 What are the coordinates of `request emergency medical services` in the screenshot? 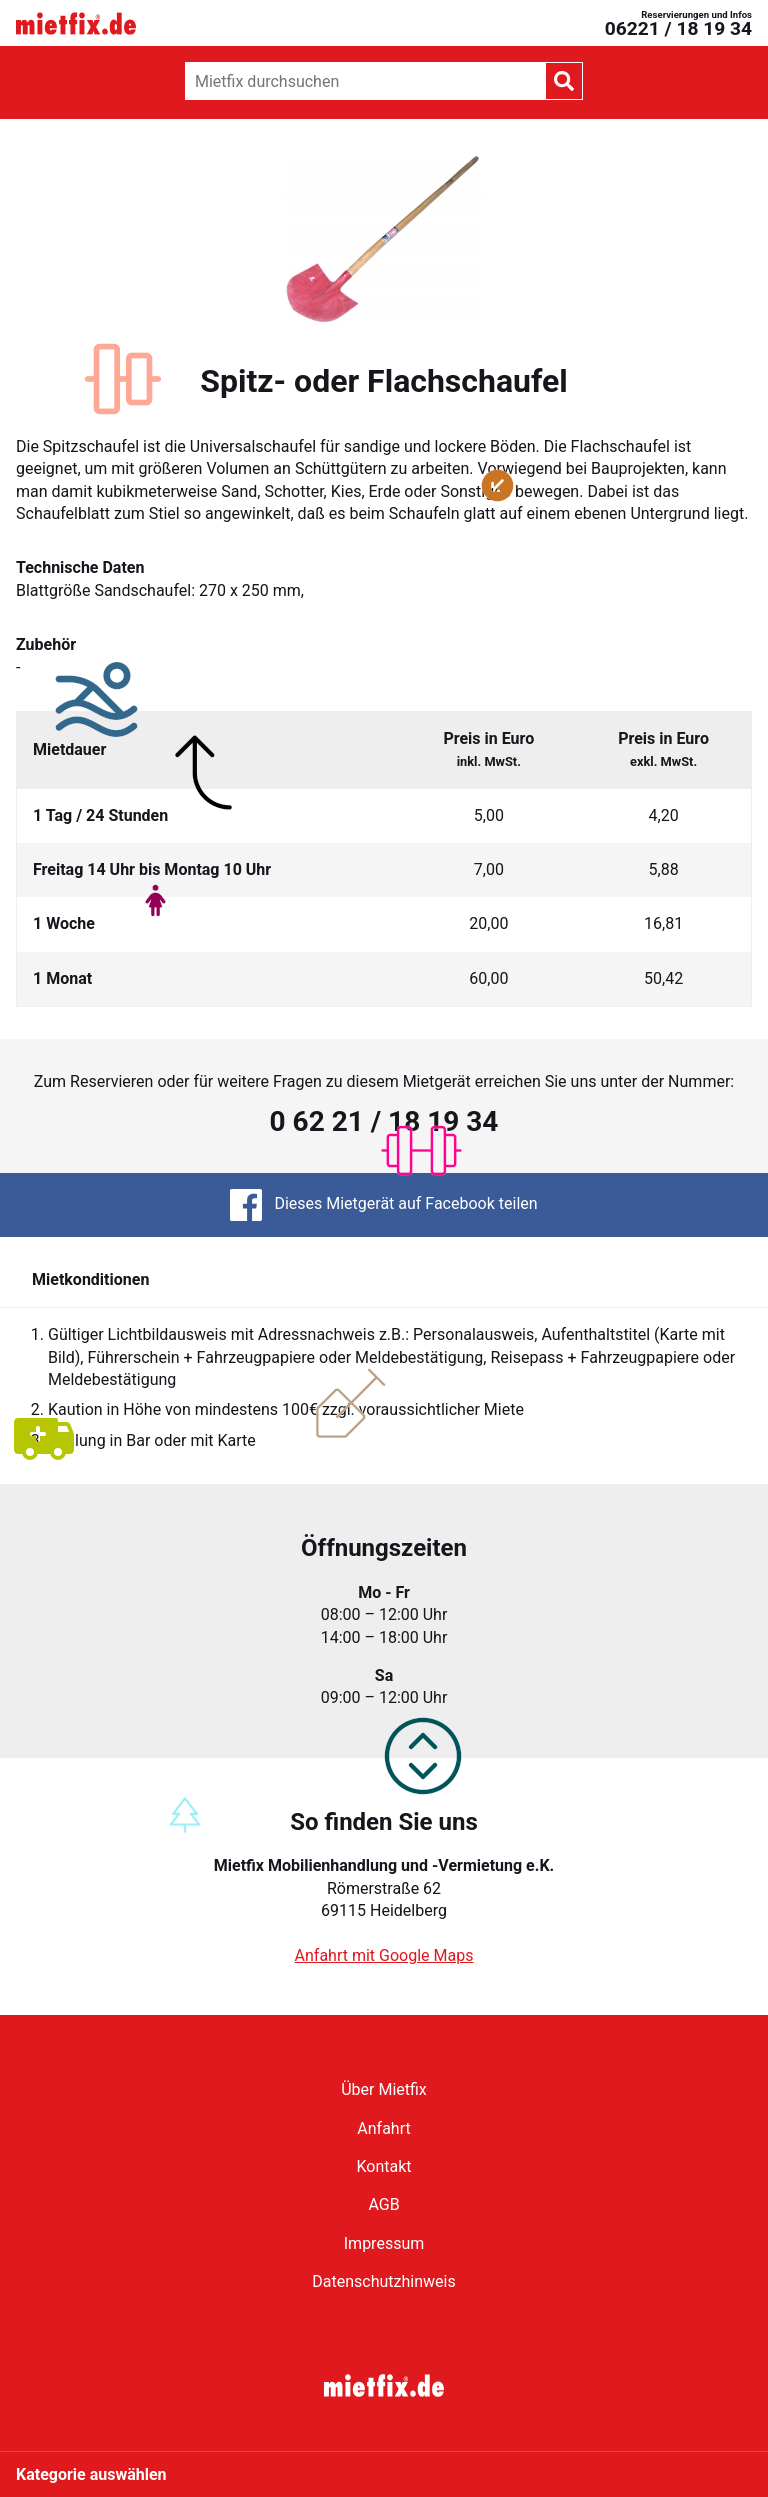 It's located at (42, 1436).